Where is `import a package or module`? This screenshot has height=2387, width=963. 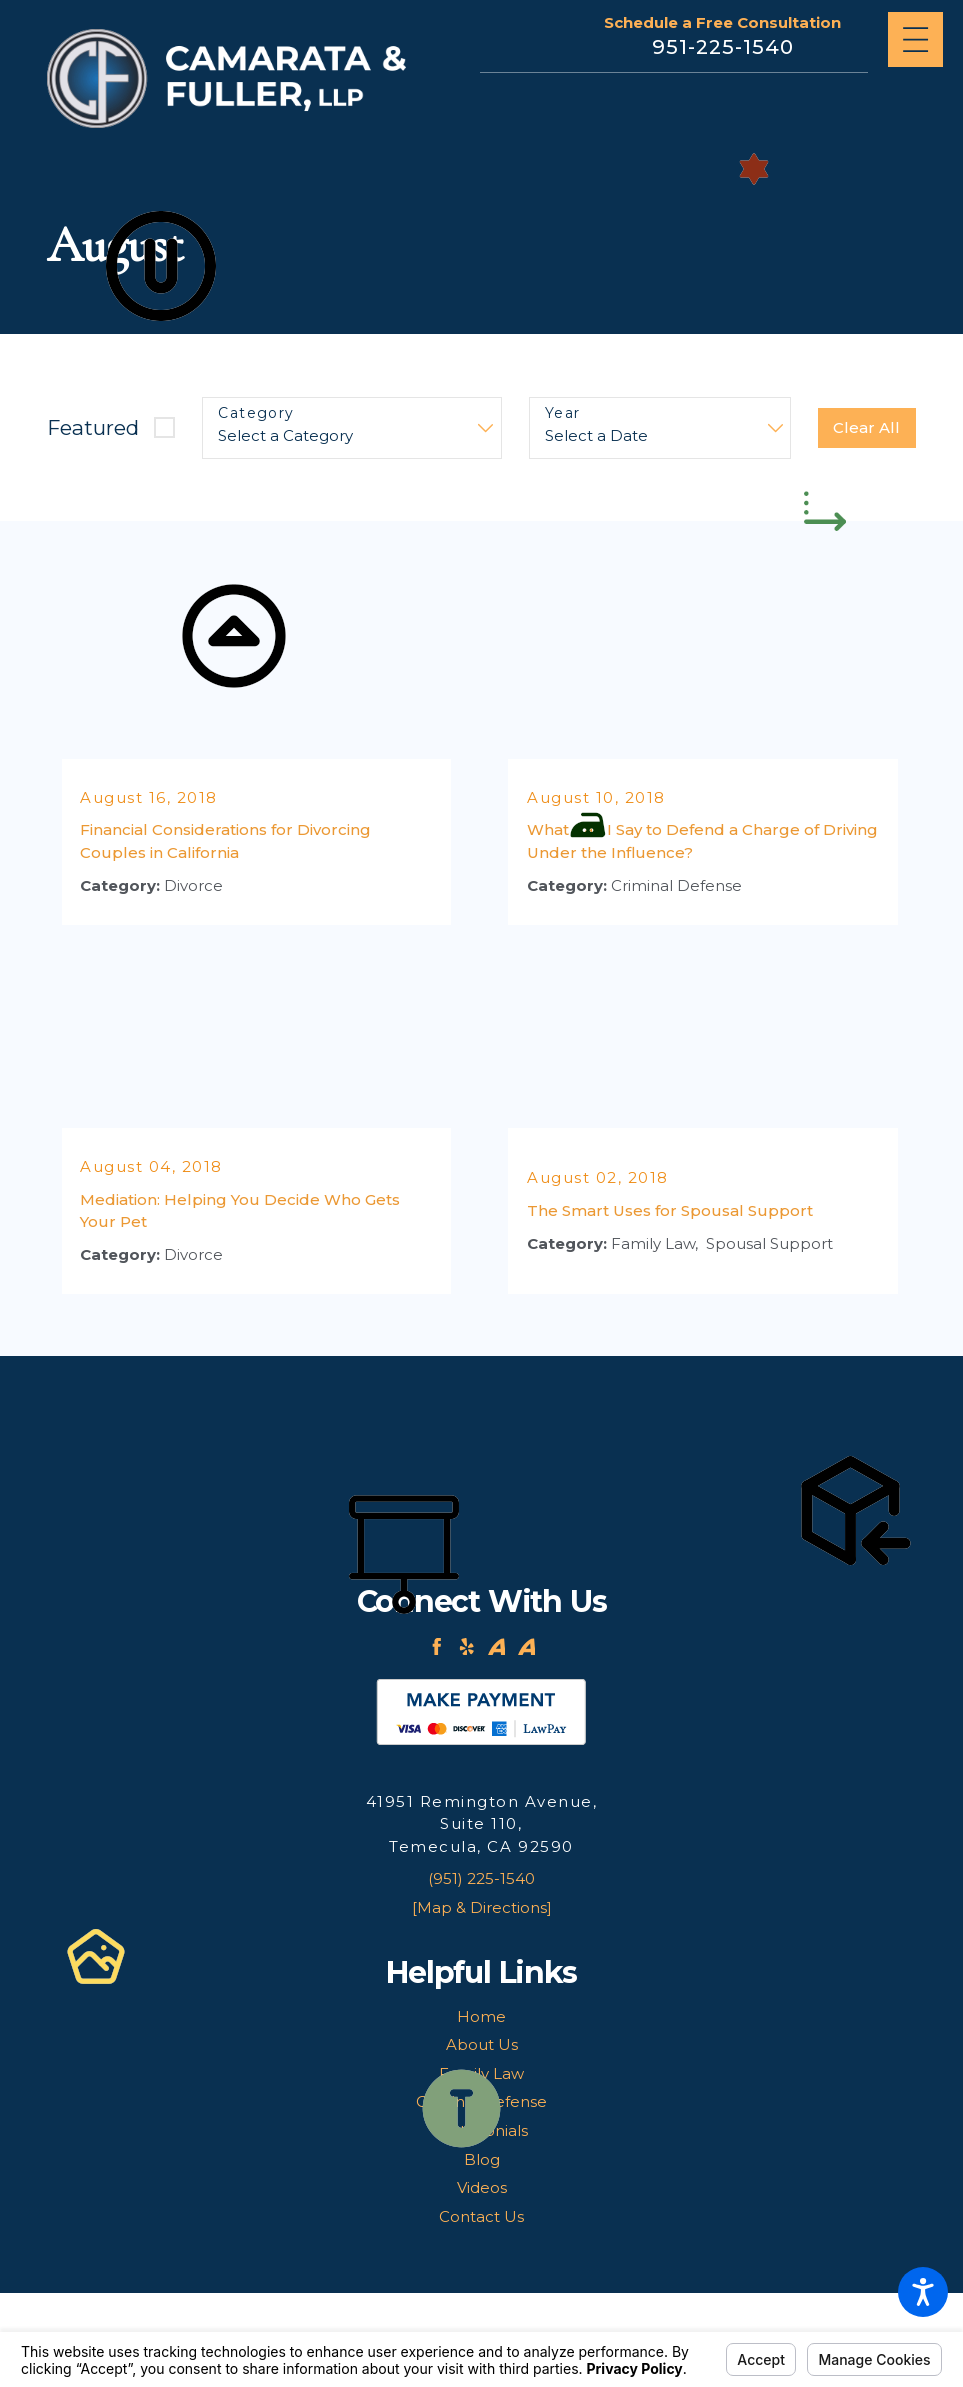
import a package or module is located at coordinates (850, 1510).